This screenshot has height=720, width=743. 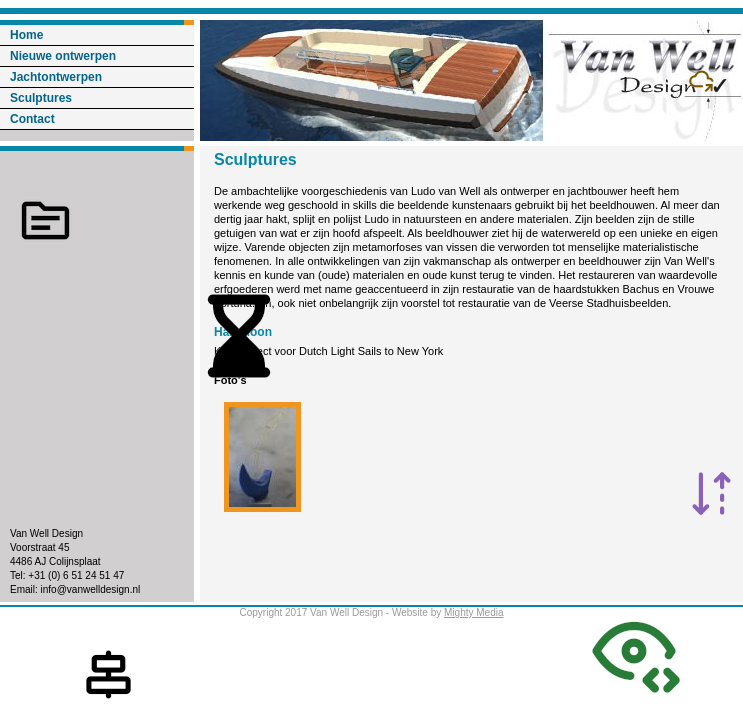 I want to click on indicates time has expired or countdown complete, so click(x=239, y=336).